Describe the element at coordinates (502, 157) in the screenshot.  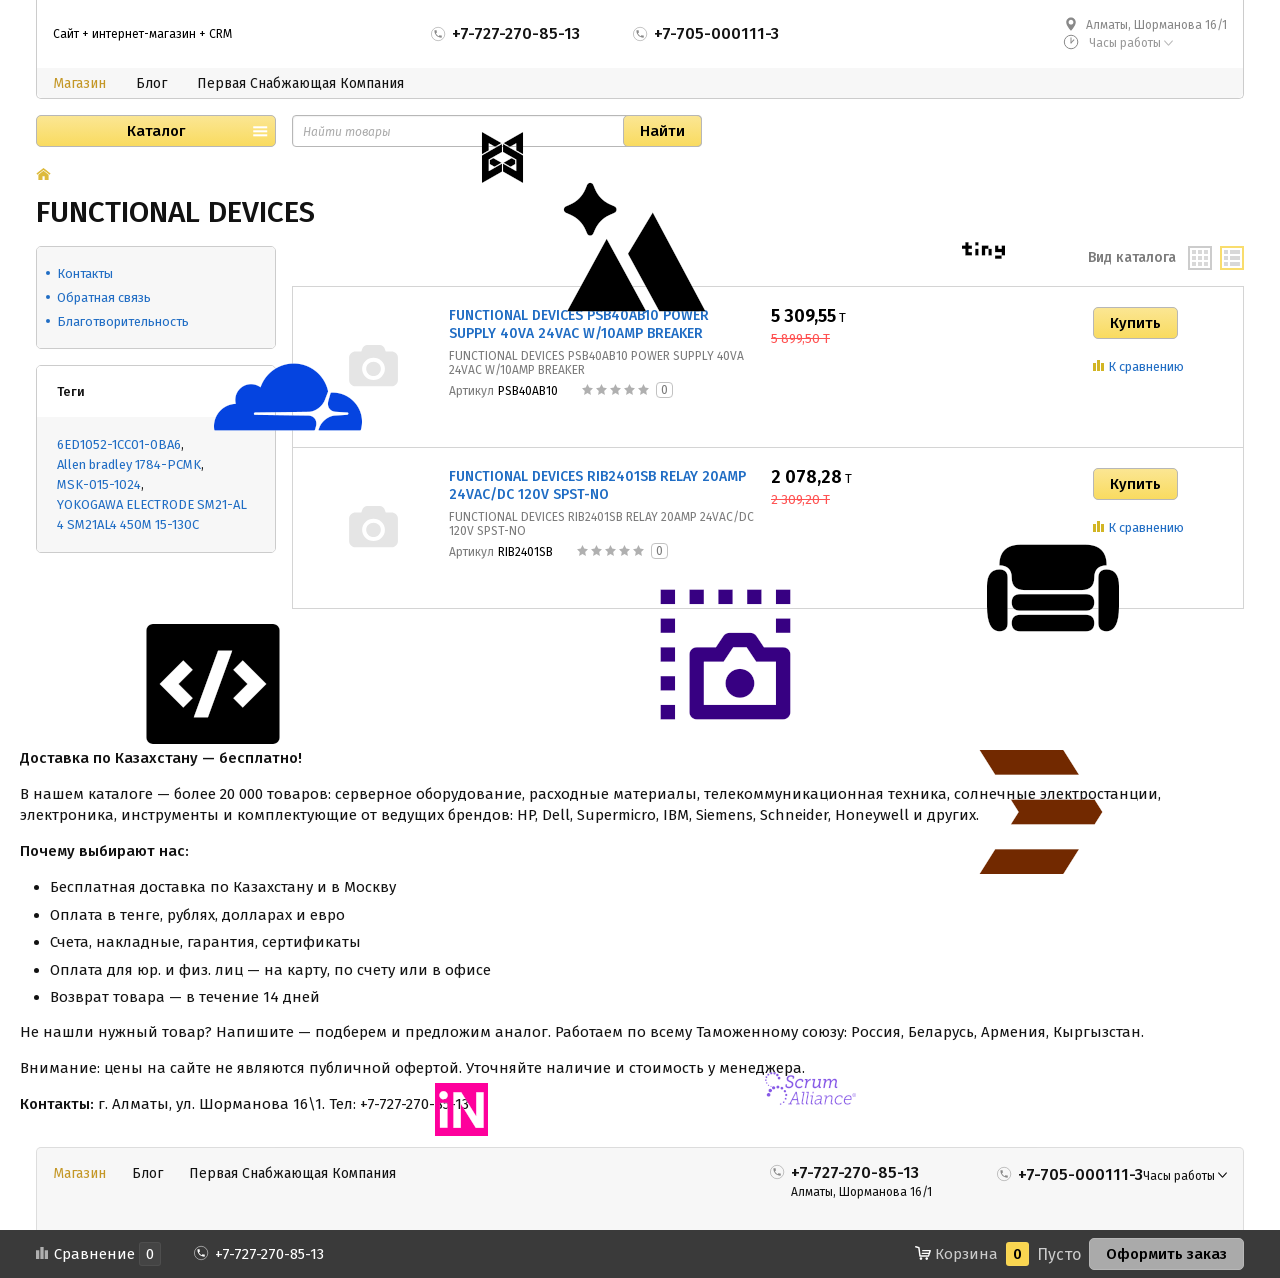
I see `backbone.js framework logo` at that location.